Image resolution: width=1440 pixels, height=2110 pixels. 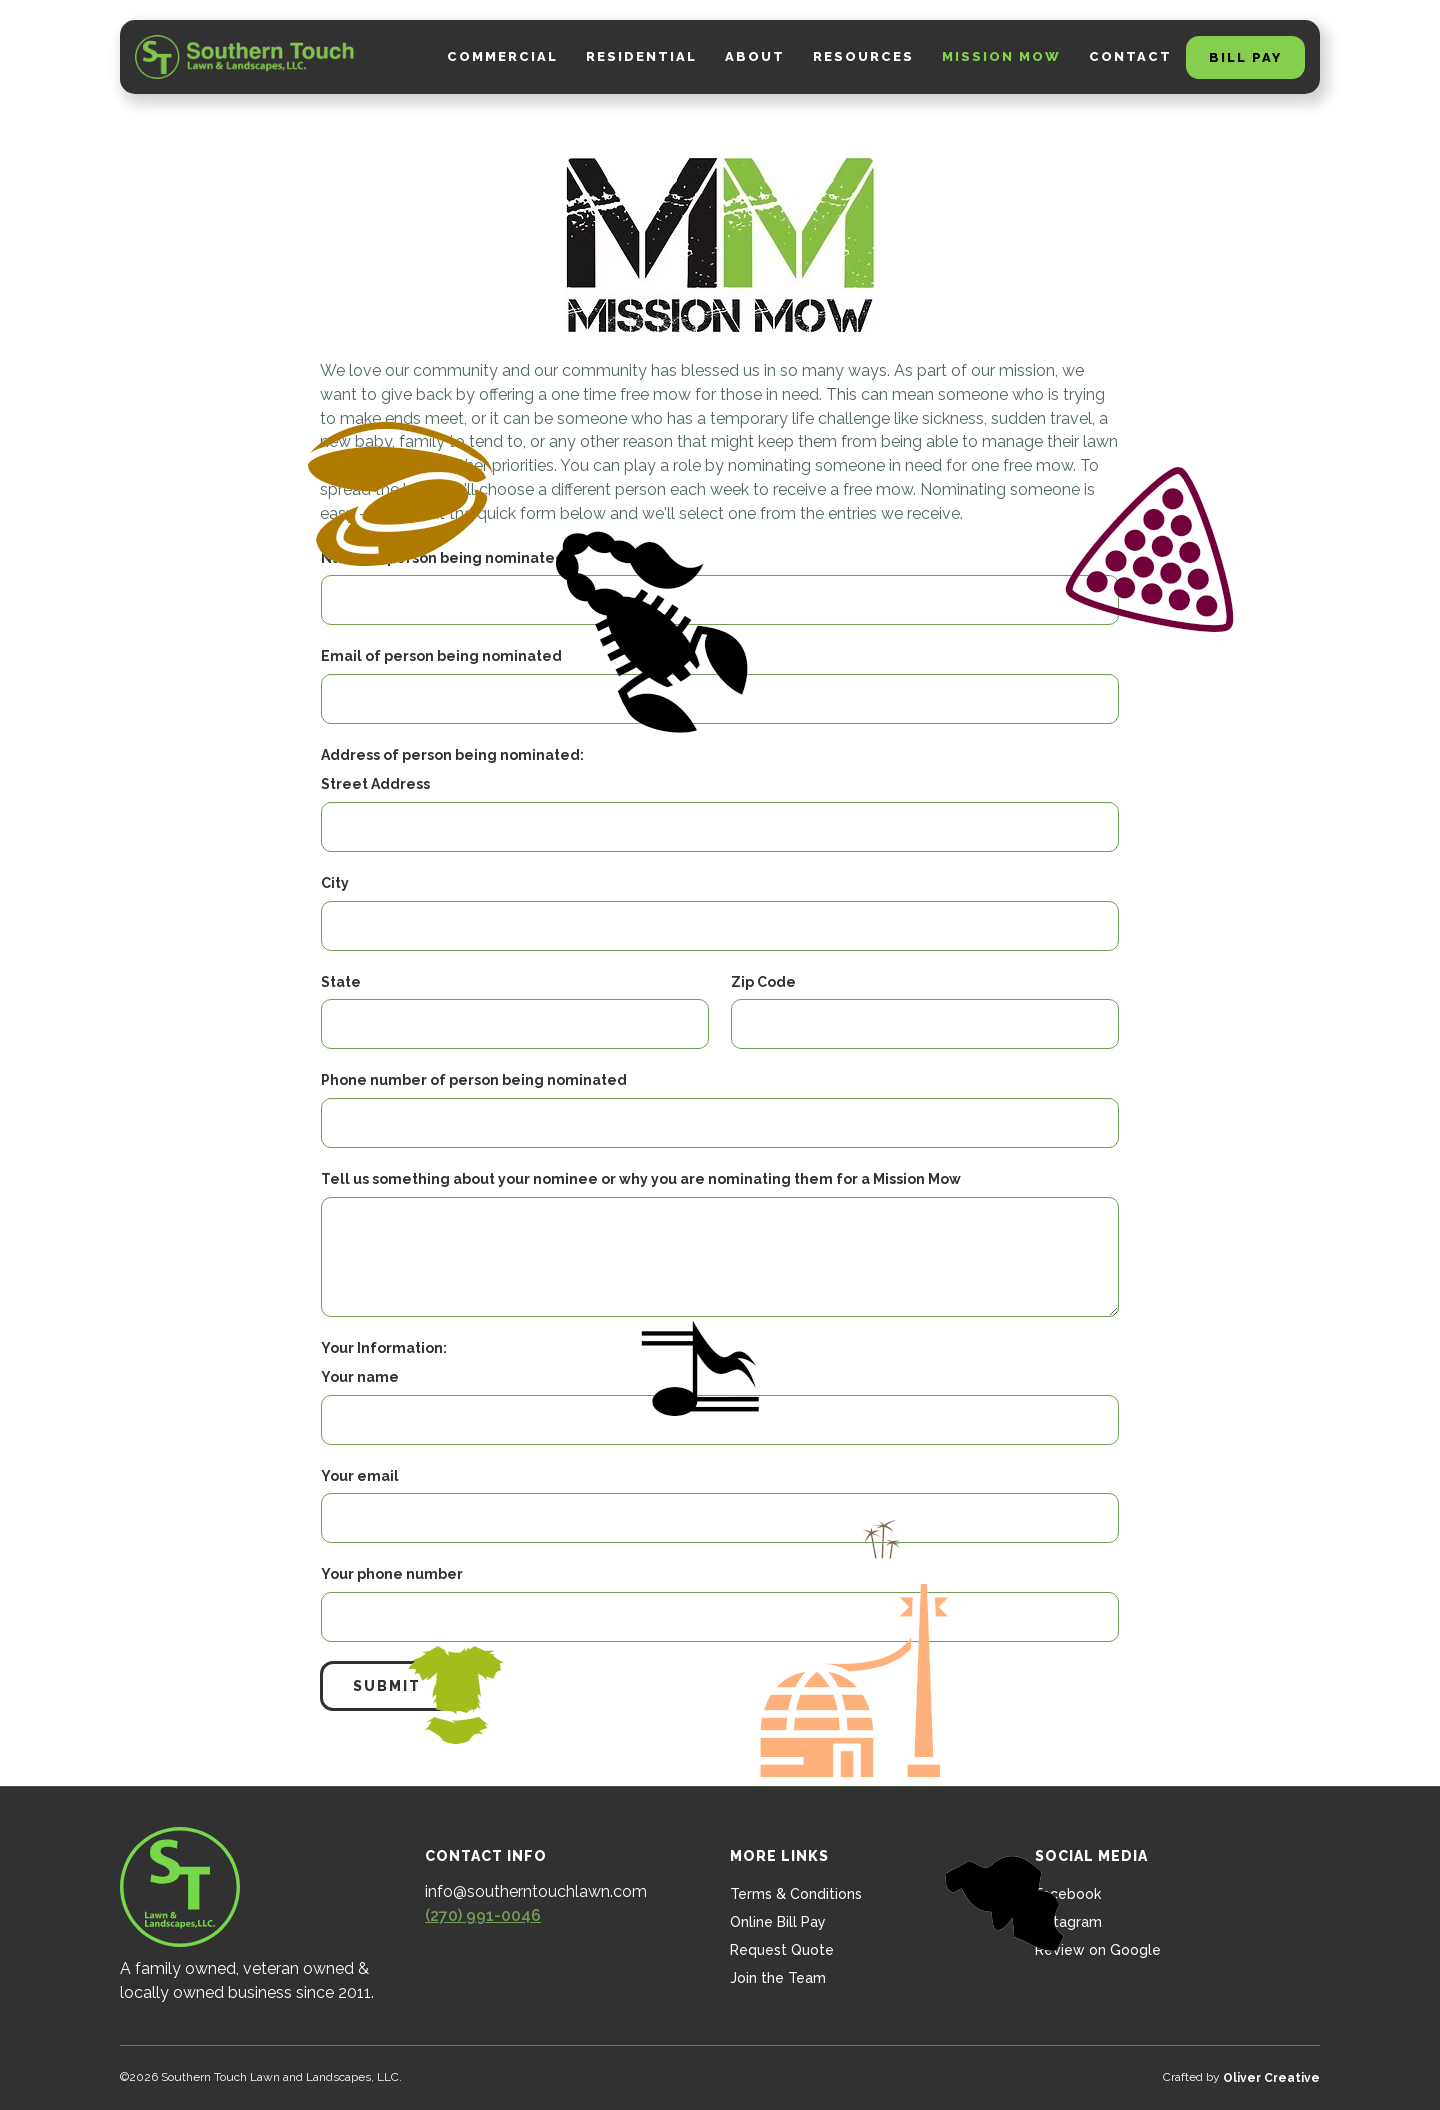 I want to click on view ancient or historical documents, so click(x=881, y=1538).